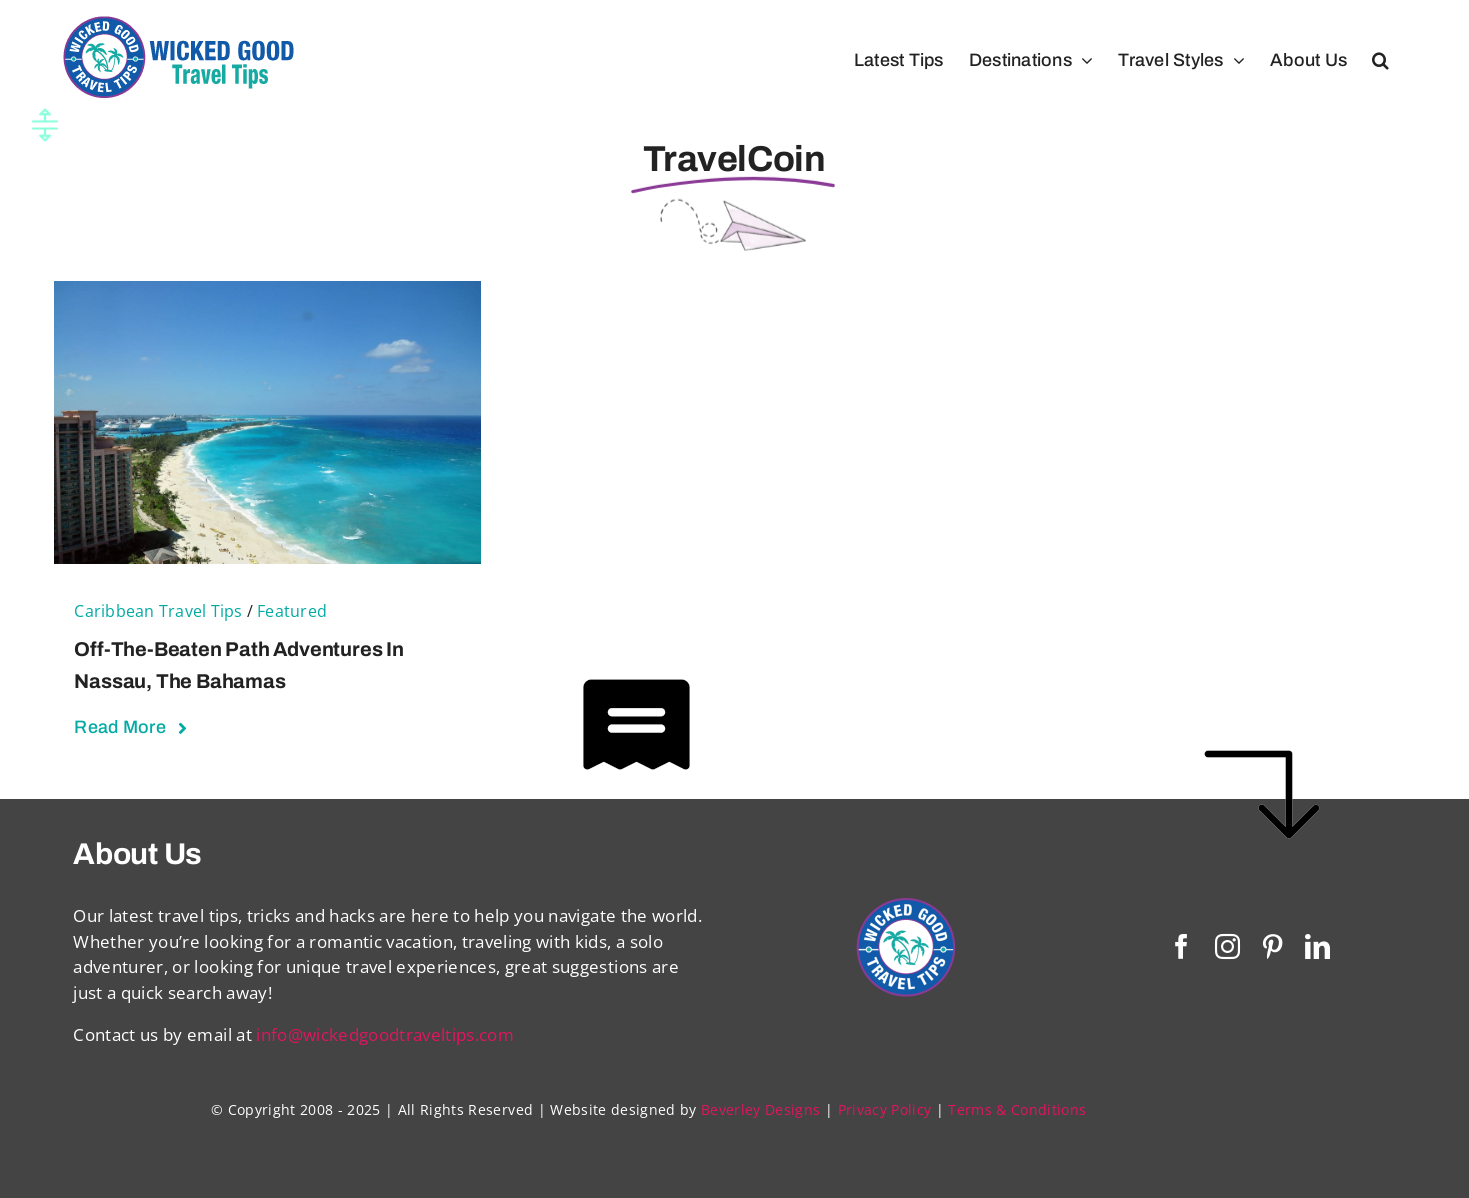 This screenshot has width=1469, height=1198. What do you see at coordinates (1262, 790) in the screenshot?
I see `move content right then down` at bounding box center [1262, 790].